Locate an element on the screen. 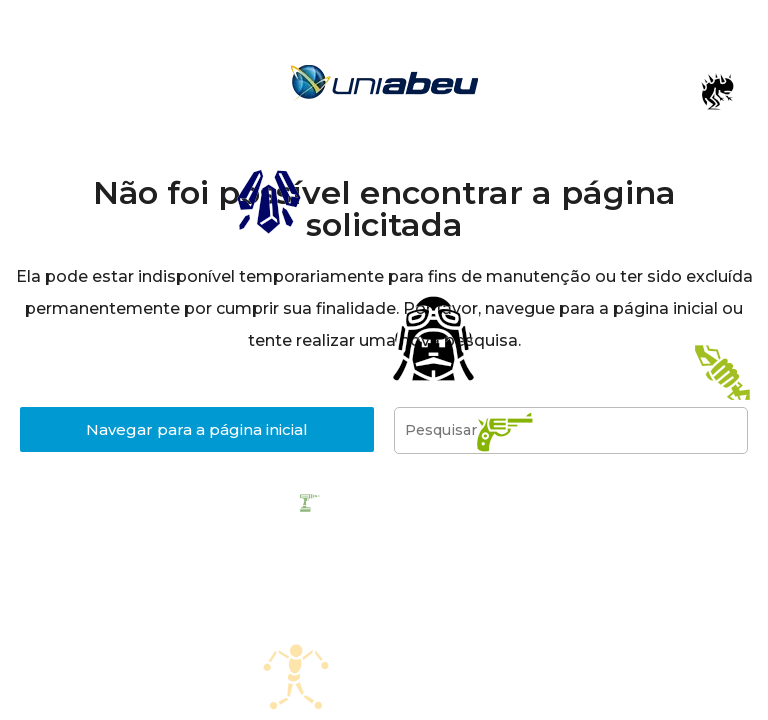  access weapons inventory in a game is located at coordinates (505, 428).